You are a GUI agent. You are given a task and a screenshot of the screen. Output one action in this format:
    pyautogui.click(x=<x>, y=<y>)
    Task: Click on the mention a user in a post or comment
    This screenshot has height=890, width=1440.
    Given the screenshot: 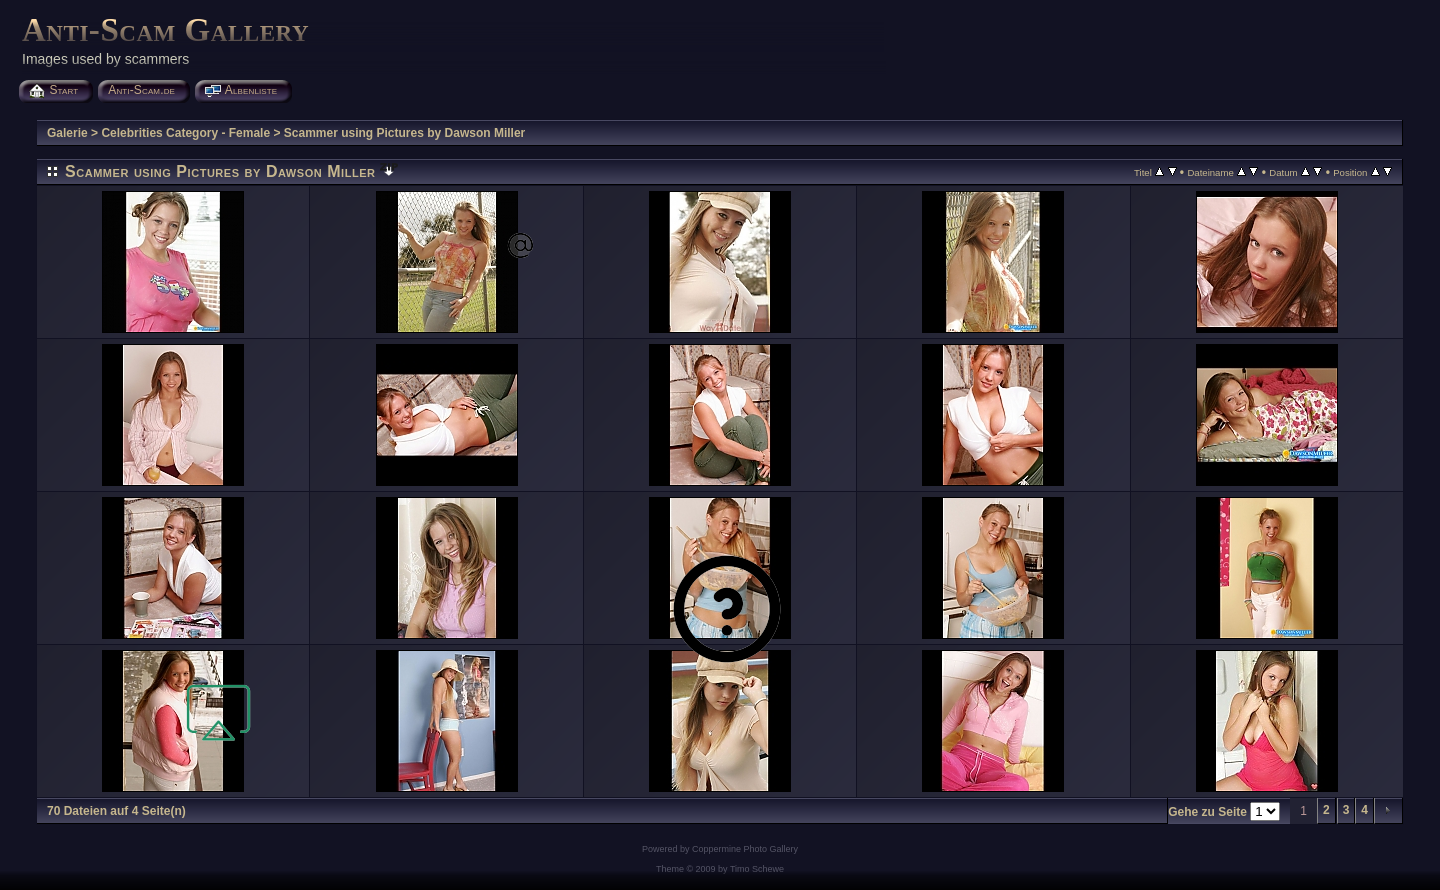 What is the action you would take?
    pyautogui.click(x=520, y=245)
    